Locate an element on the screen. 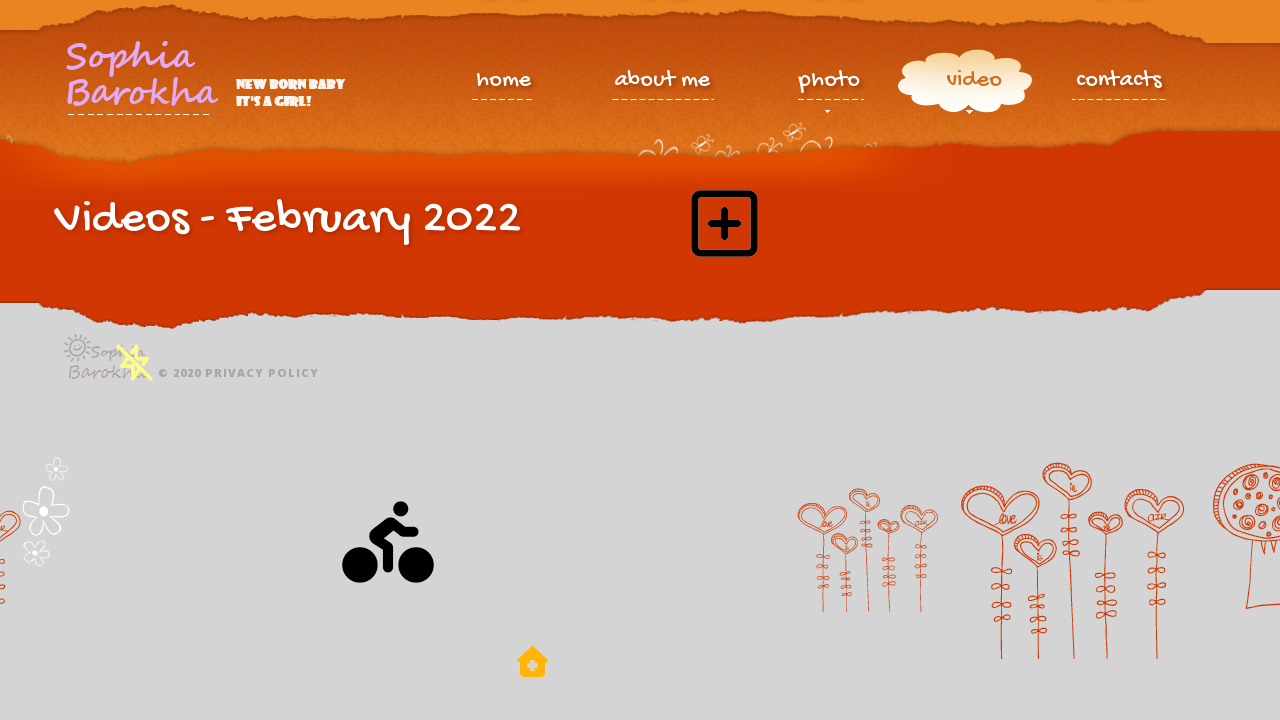  access home healthcare services is located at coordinates (532, 661).